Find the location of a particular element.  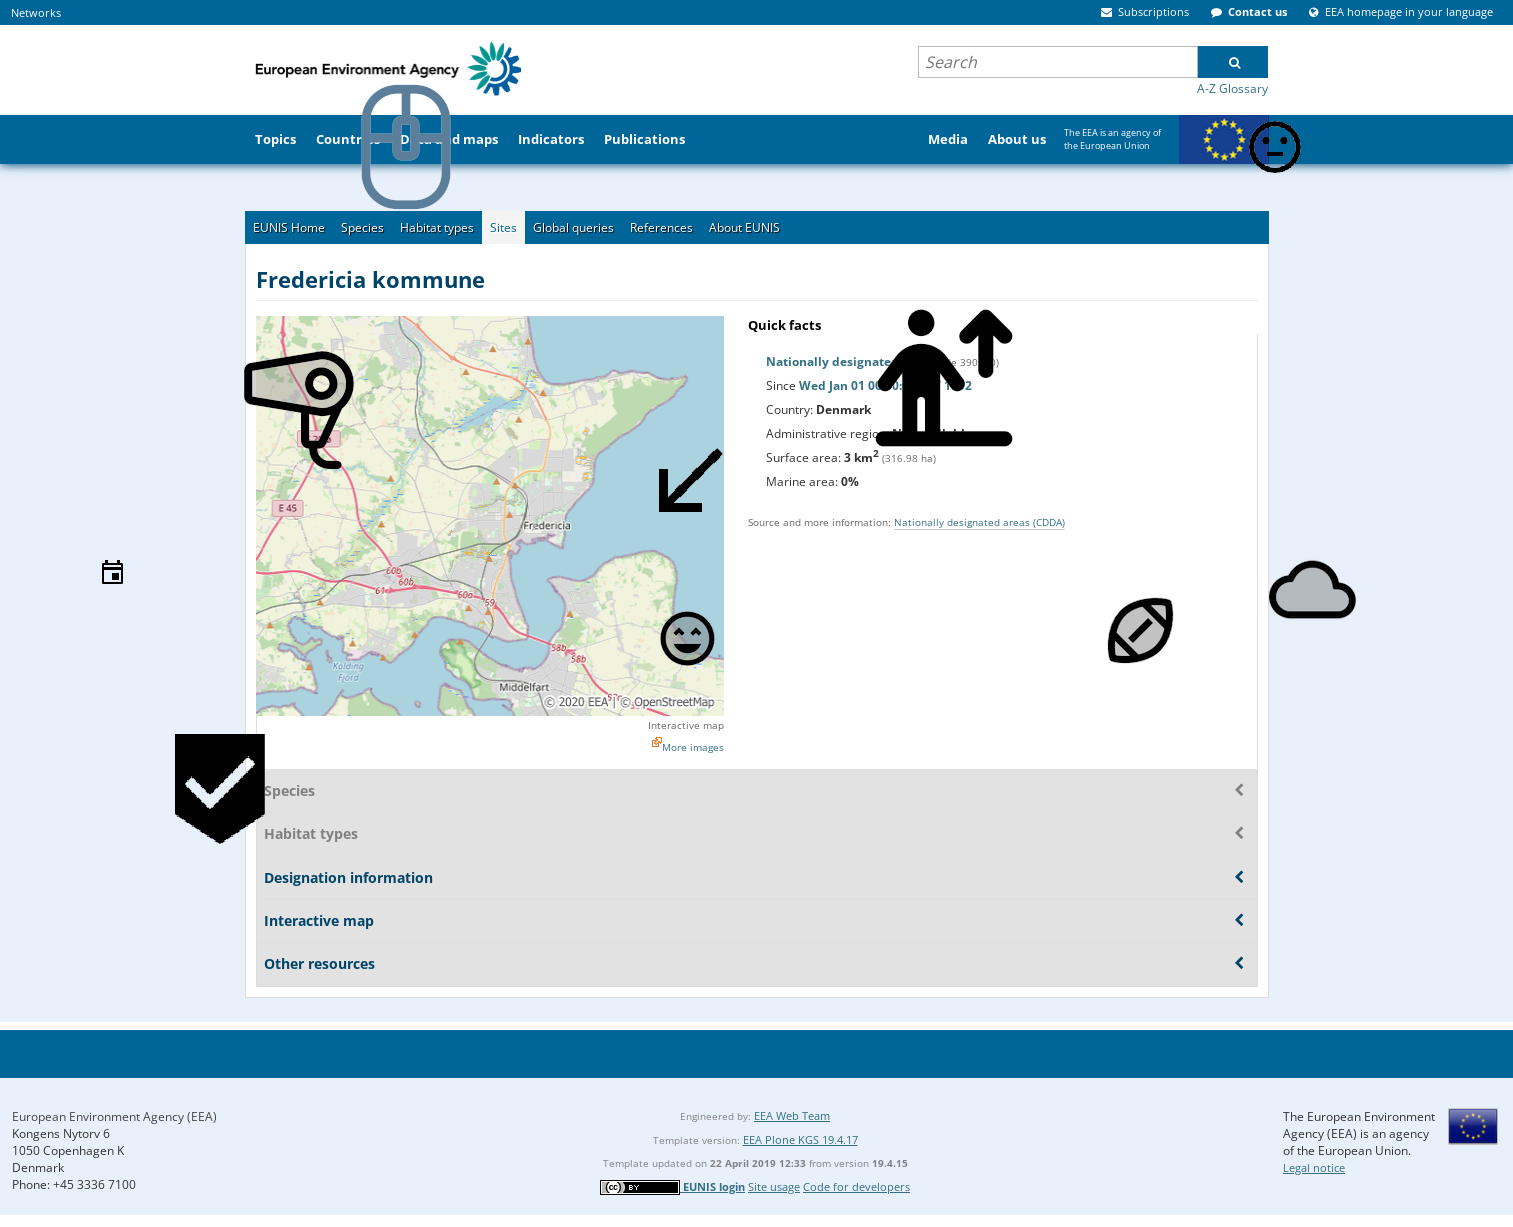

access cloud storage is located at coordinates (1312, 589).